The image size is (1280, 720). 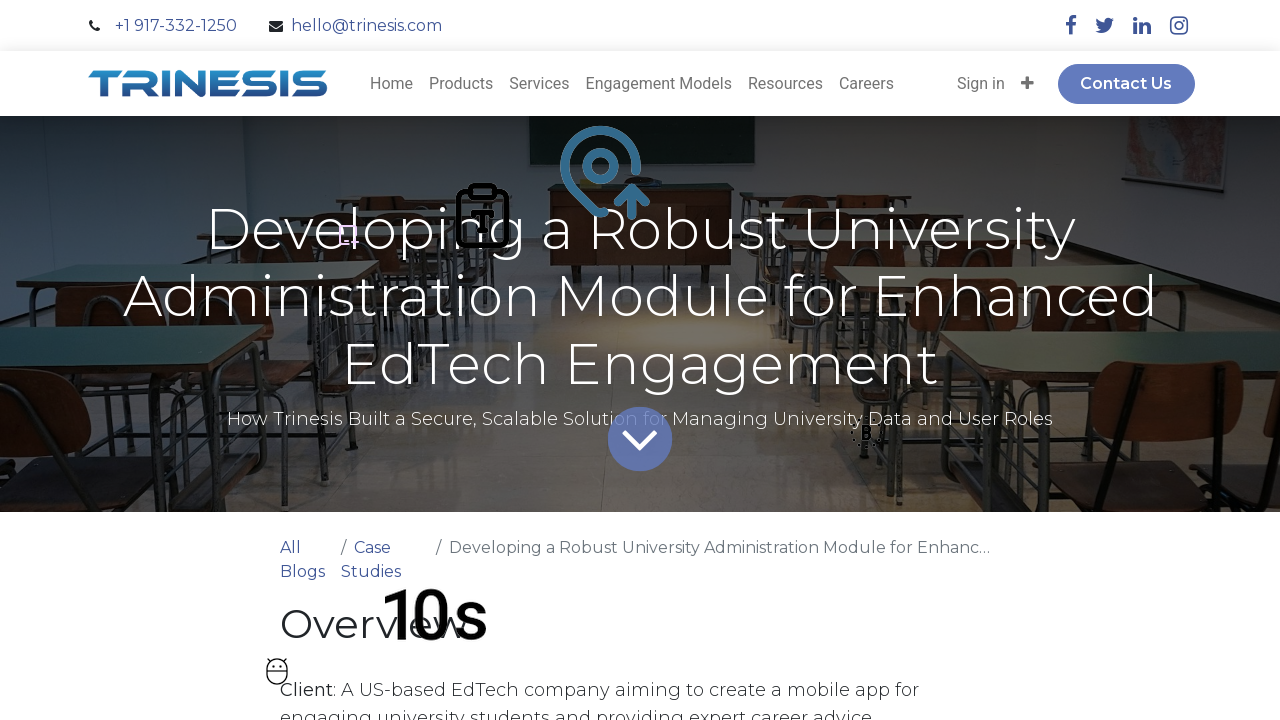 What do you see at coordinates (348, 235) in the screenshot?
I see `add a new iPad device` at bounding box center [348, 235].